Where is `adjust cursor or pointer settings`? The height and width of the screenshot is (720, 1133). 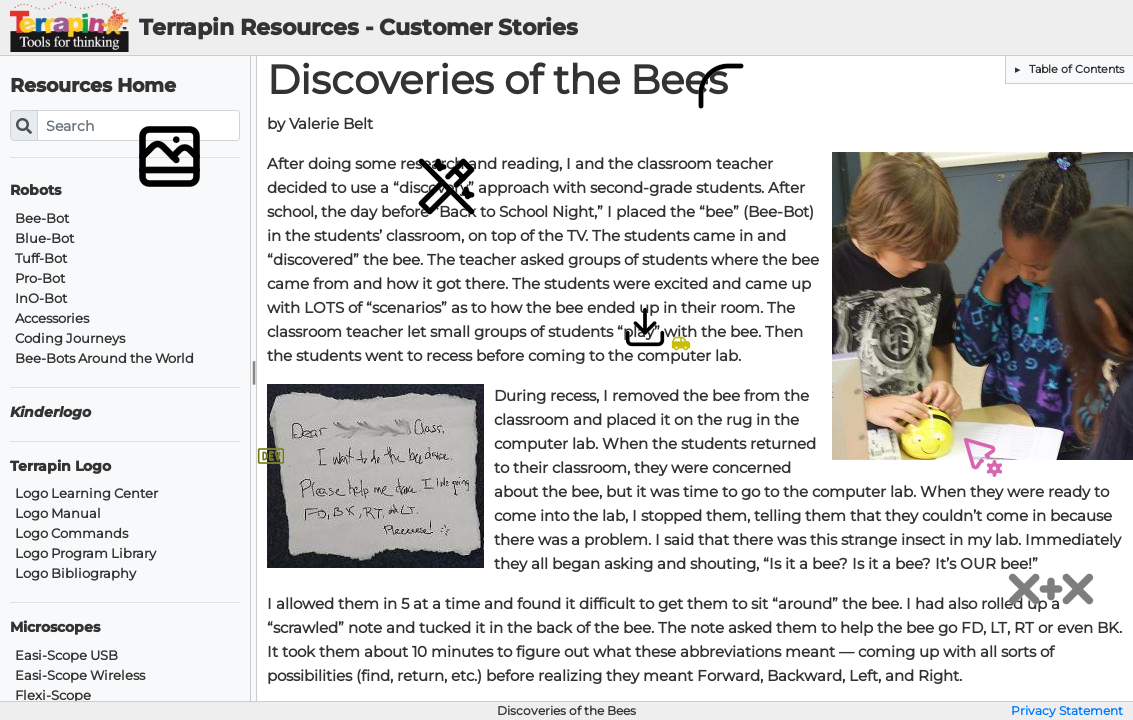 adjust cursor or pointer settings is located at coordinates (981, 455).